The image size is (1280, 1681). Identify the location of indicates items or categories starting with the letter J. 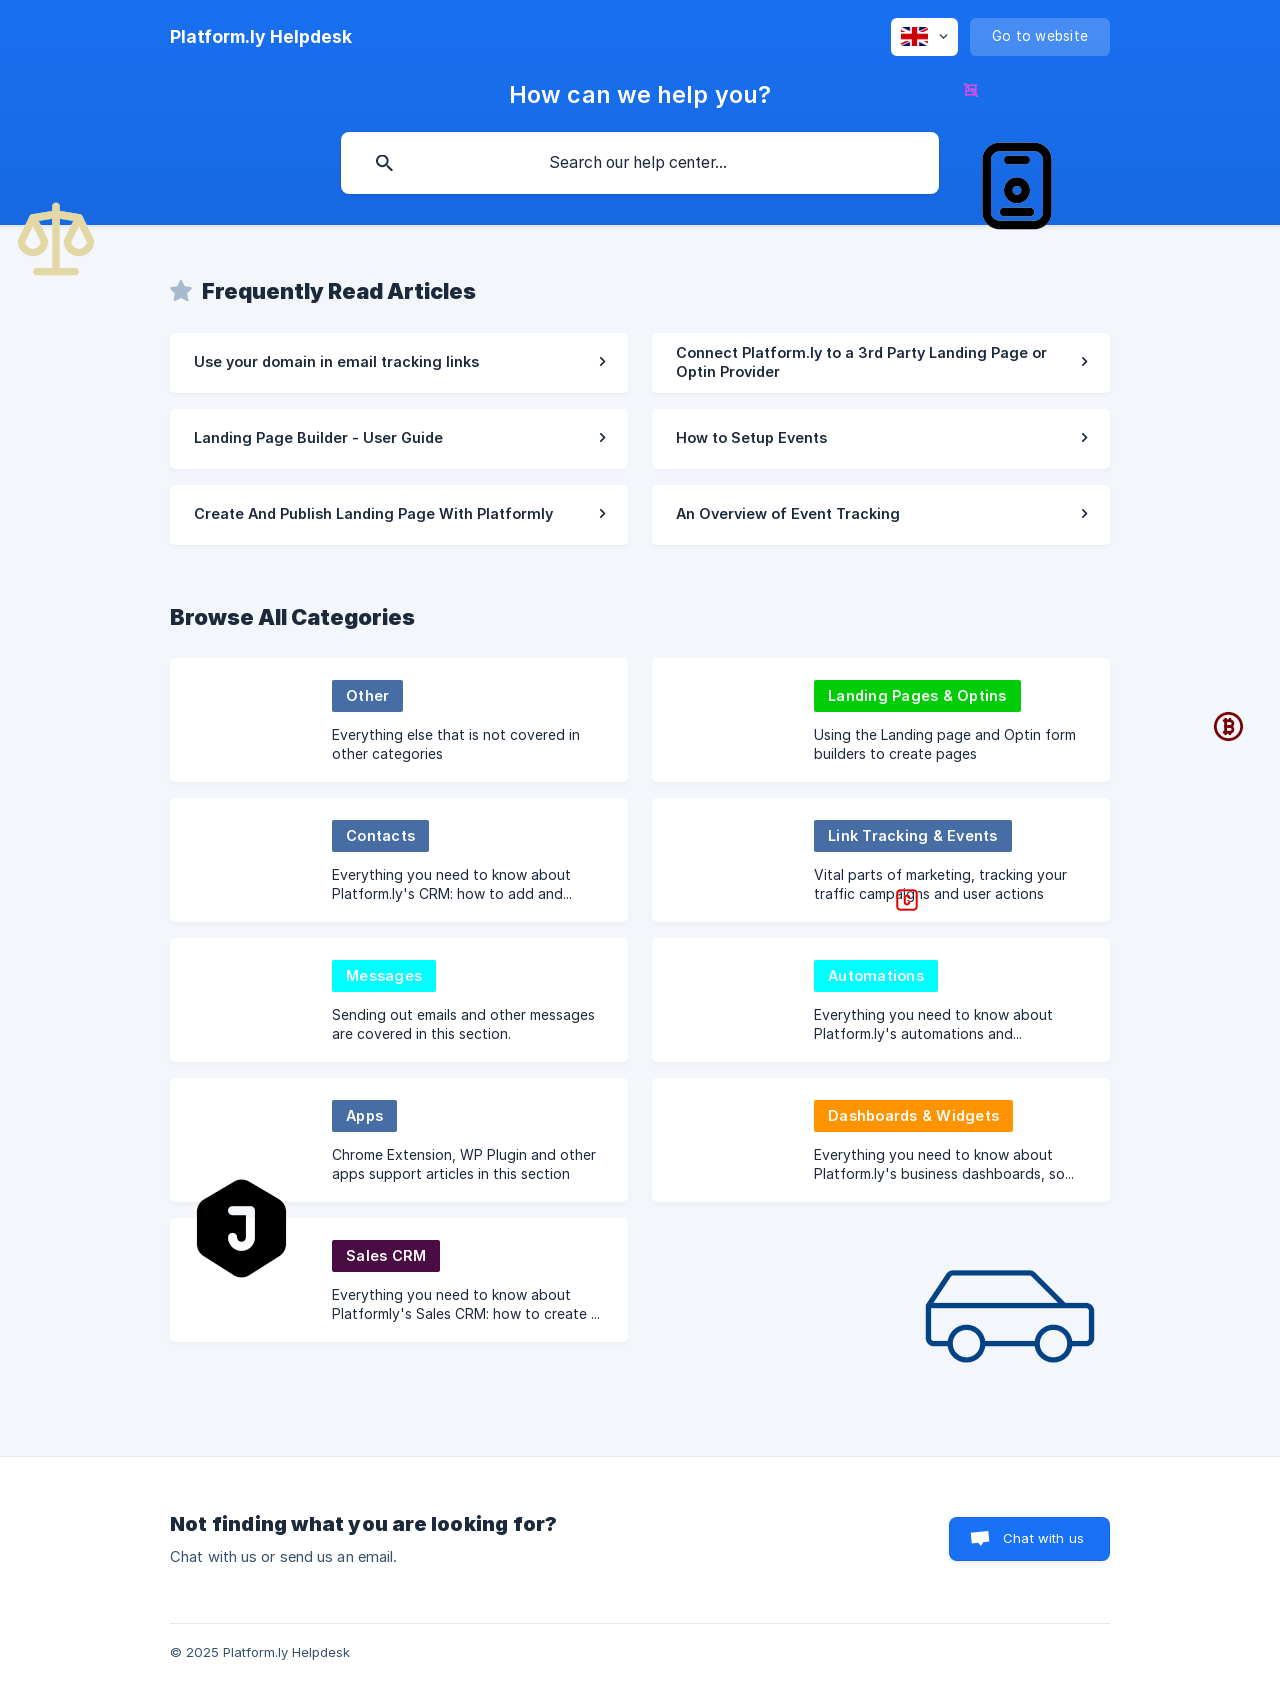
(241, 1228).